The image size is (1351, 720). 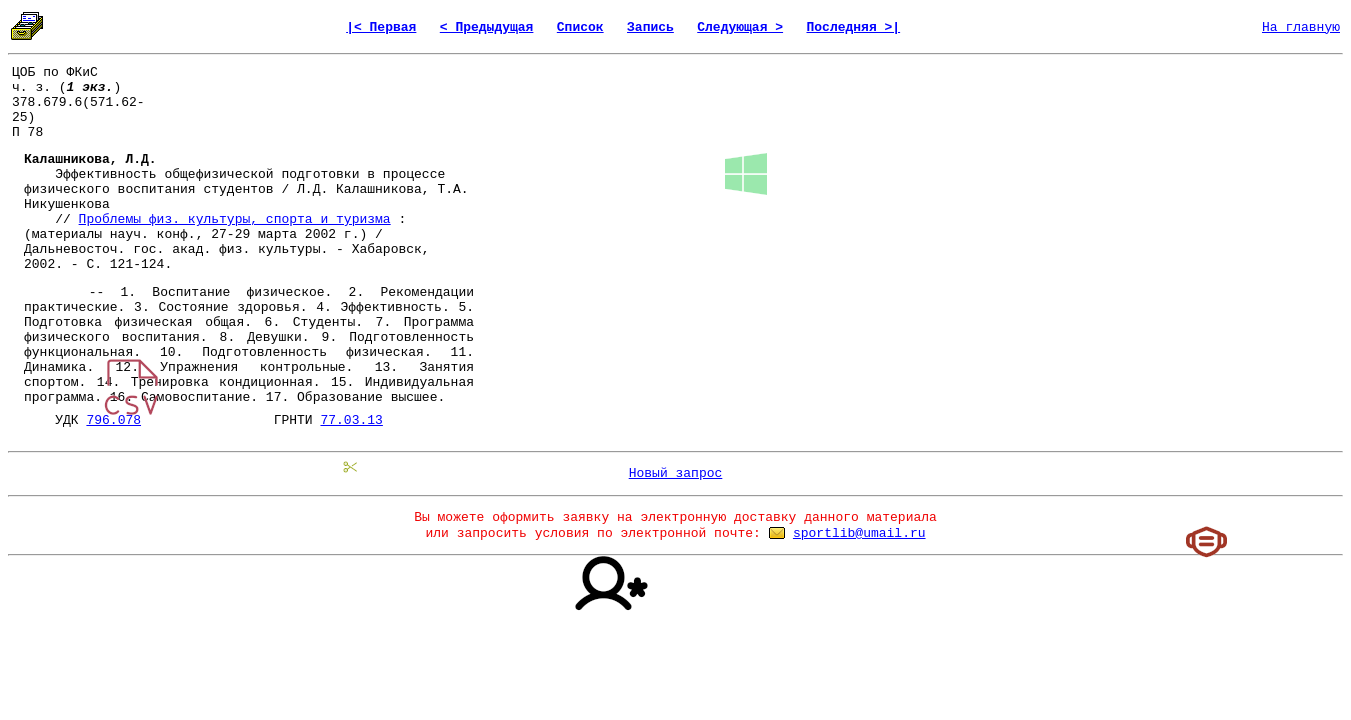 I want to click on cut selected content, so click(x=350, y=467).